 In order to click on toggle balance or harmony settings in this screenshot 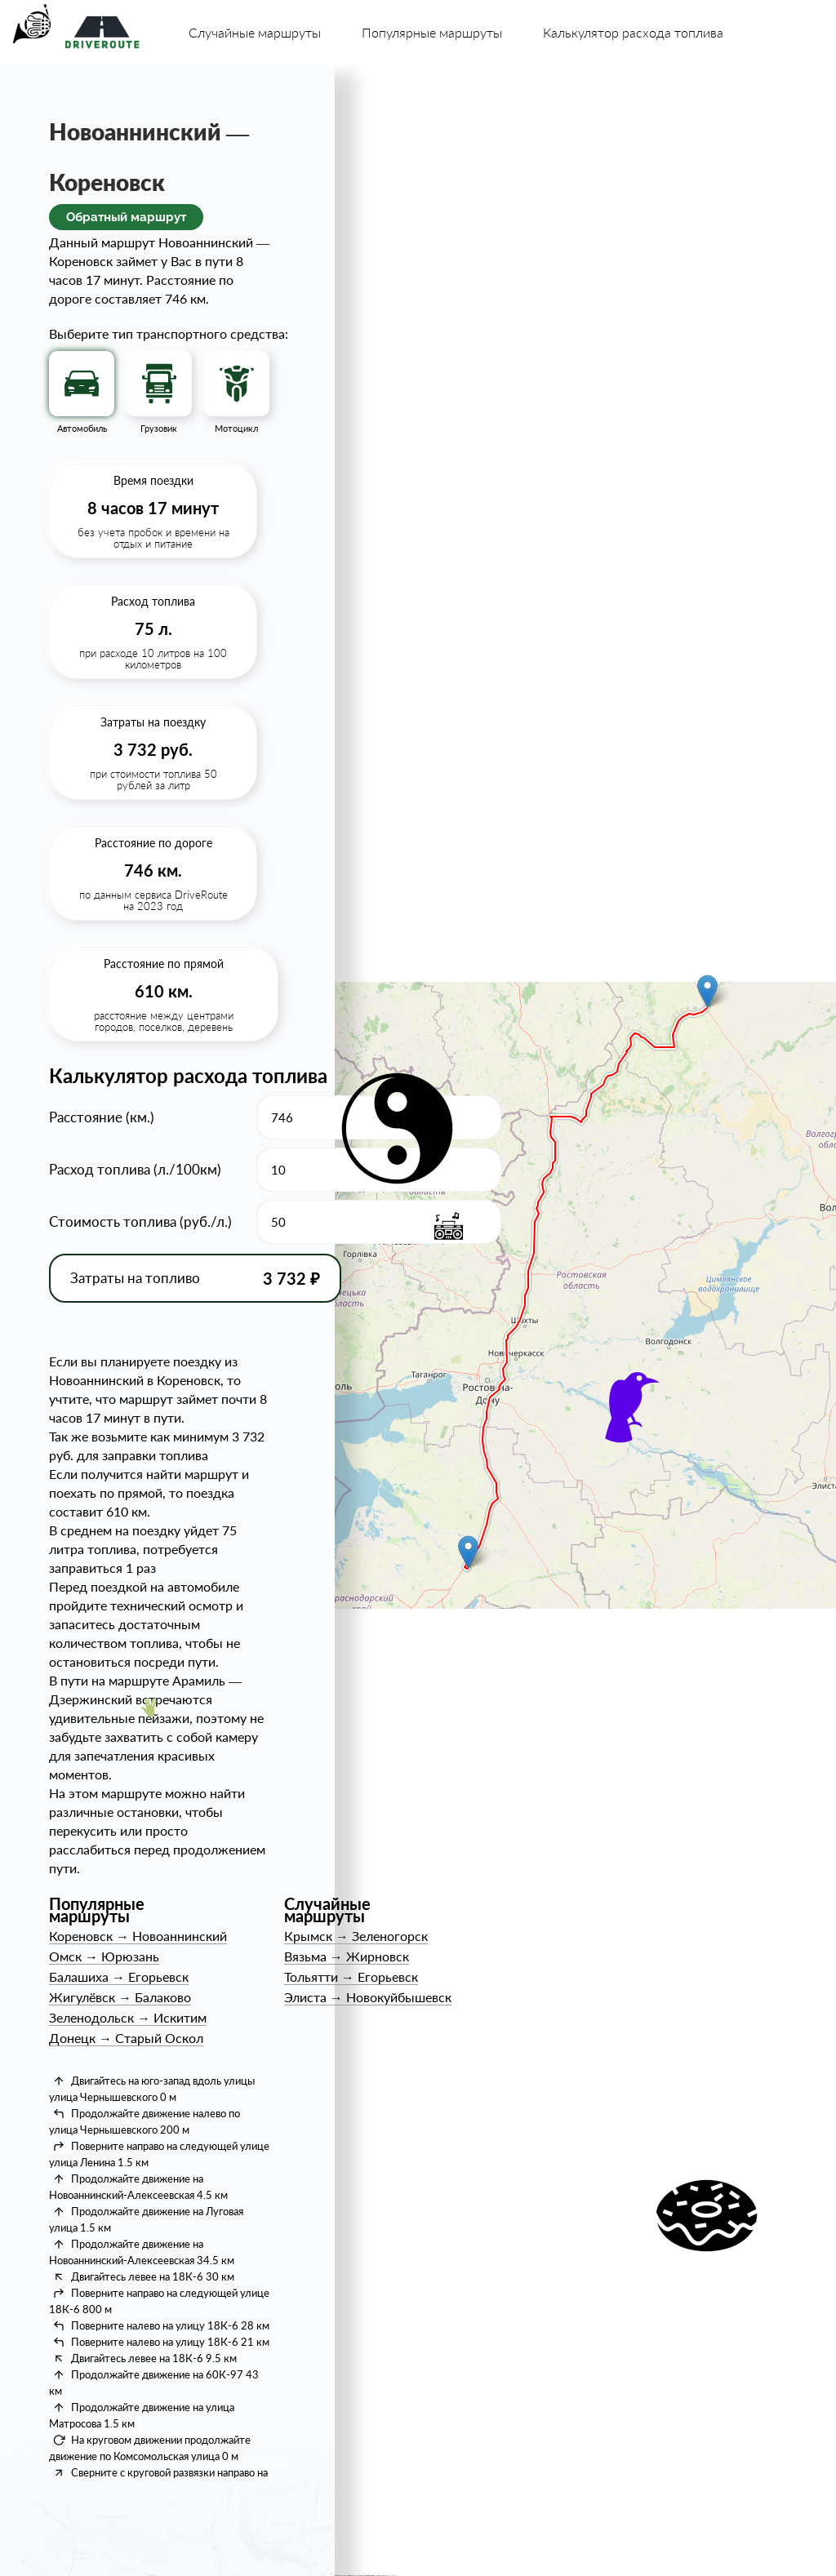, I will do `click(397, 1128)`.